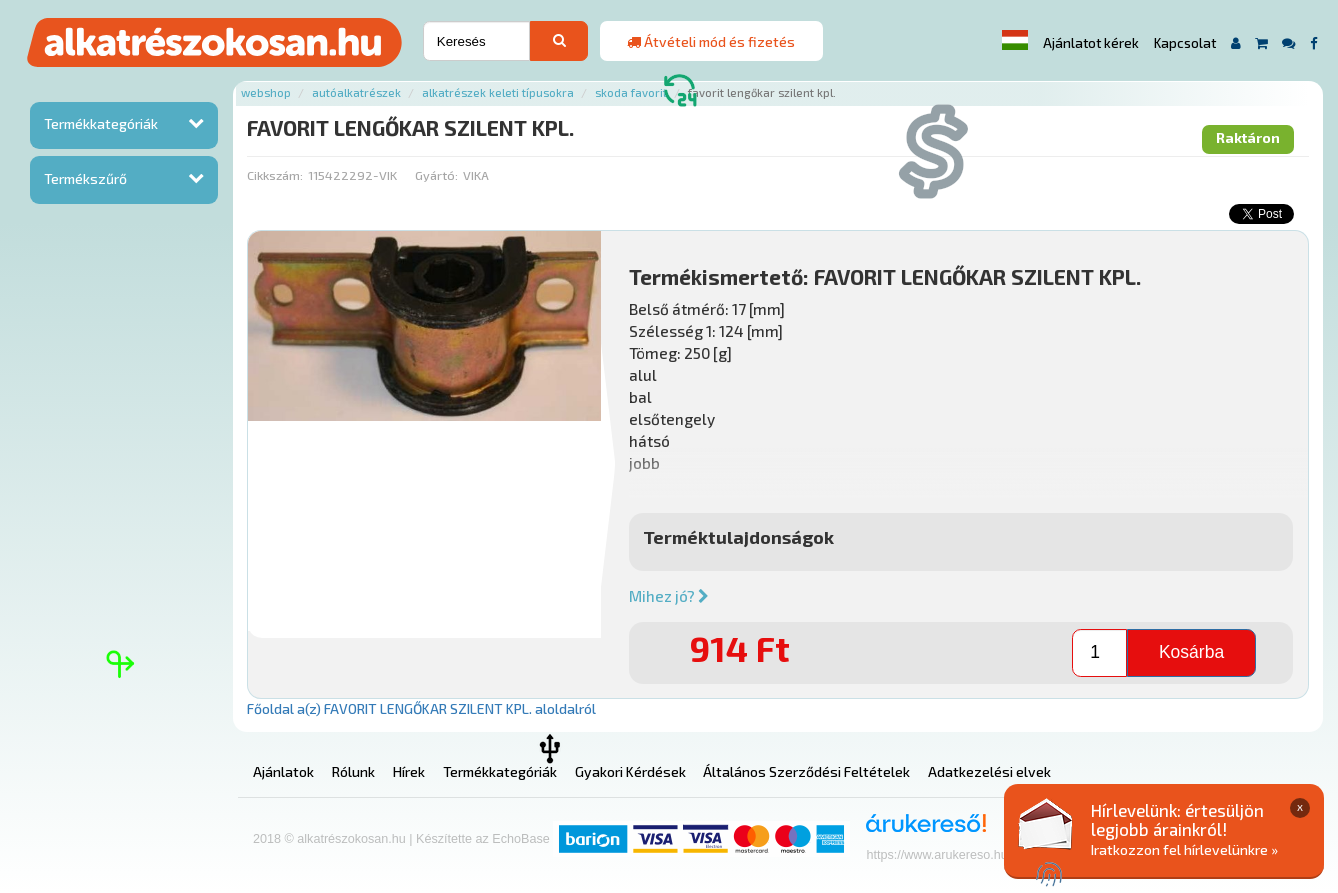  Describe the element at coordinates (119, 663) in the screenshot. I see `redo or repeat last action` at that location.